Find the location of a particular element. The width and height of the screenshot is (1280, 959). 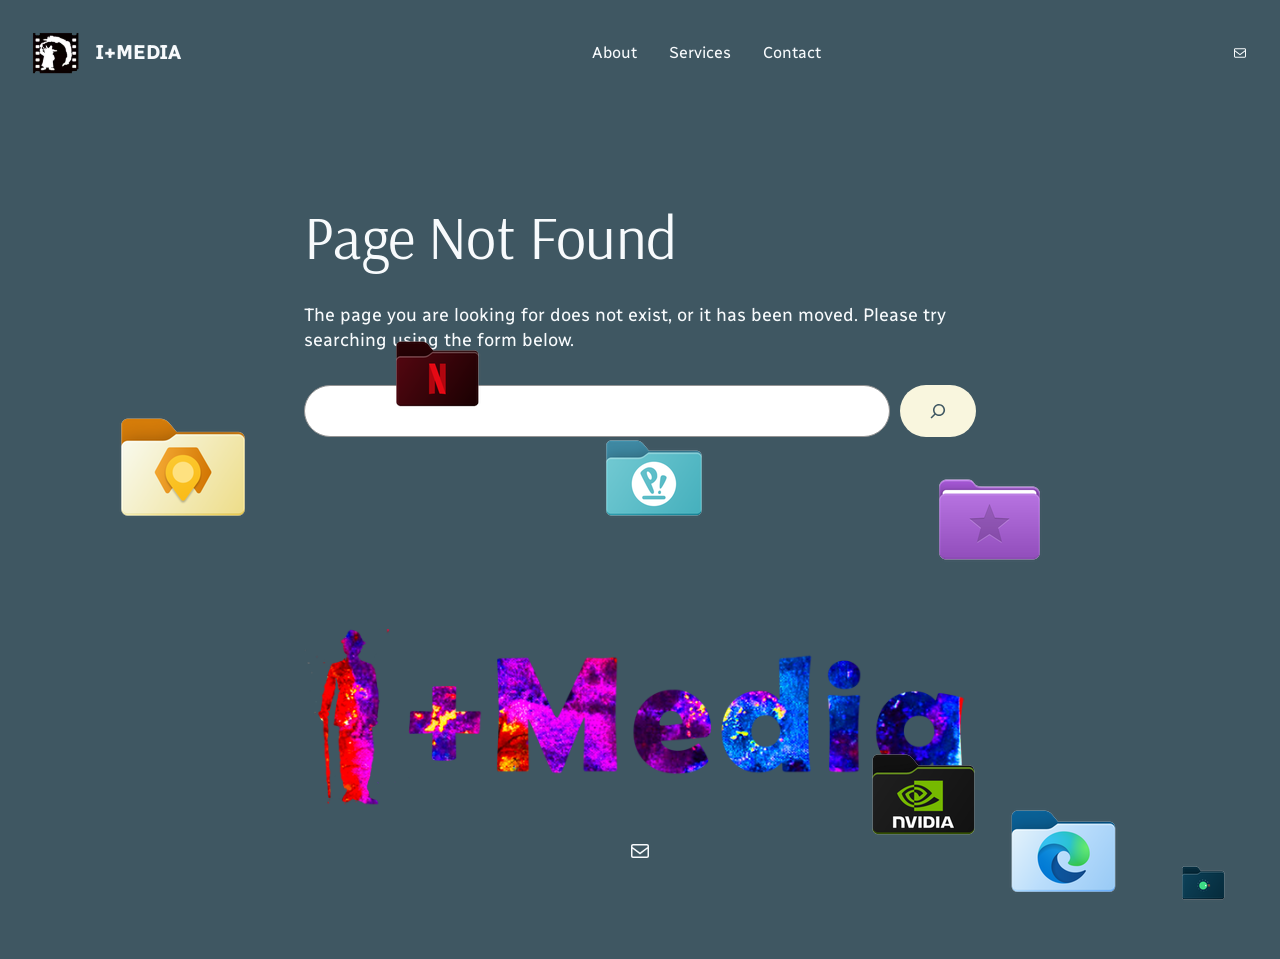

open folder containing netflix downloads or media is located at coordinates (437, 376).